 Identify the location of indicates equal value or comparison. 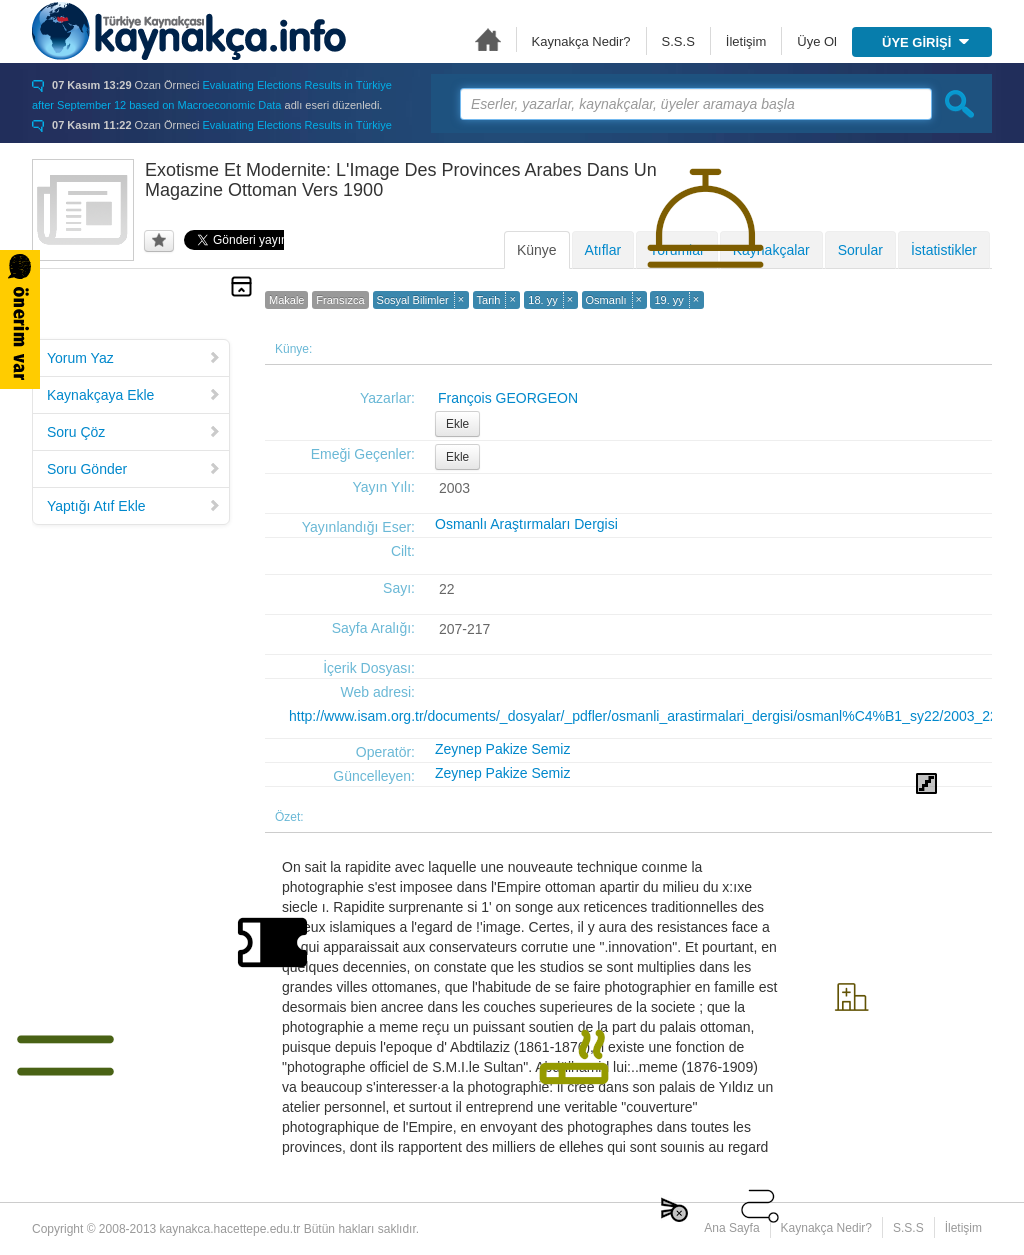
(65, 1055).